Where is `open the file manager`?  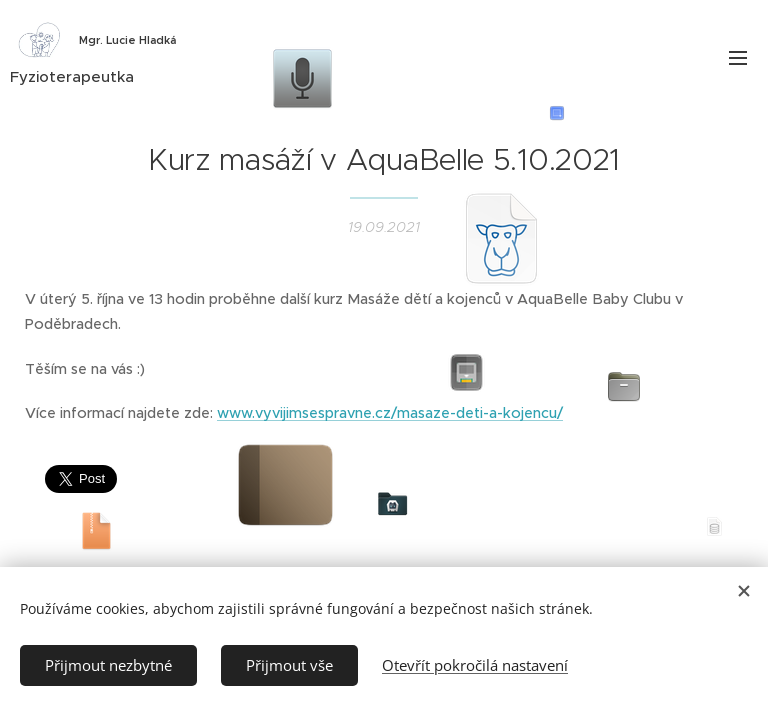
open the file manager is located at coordinates (624, 386).